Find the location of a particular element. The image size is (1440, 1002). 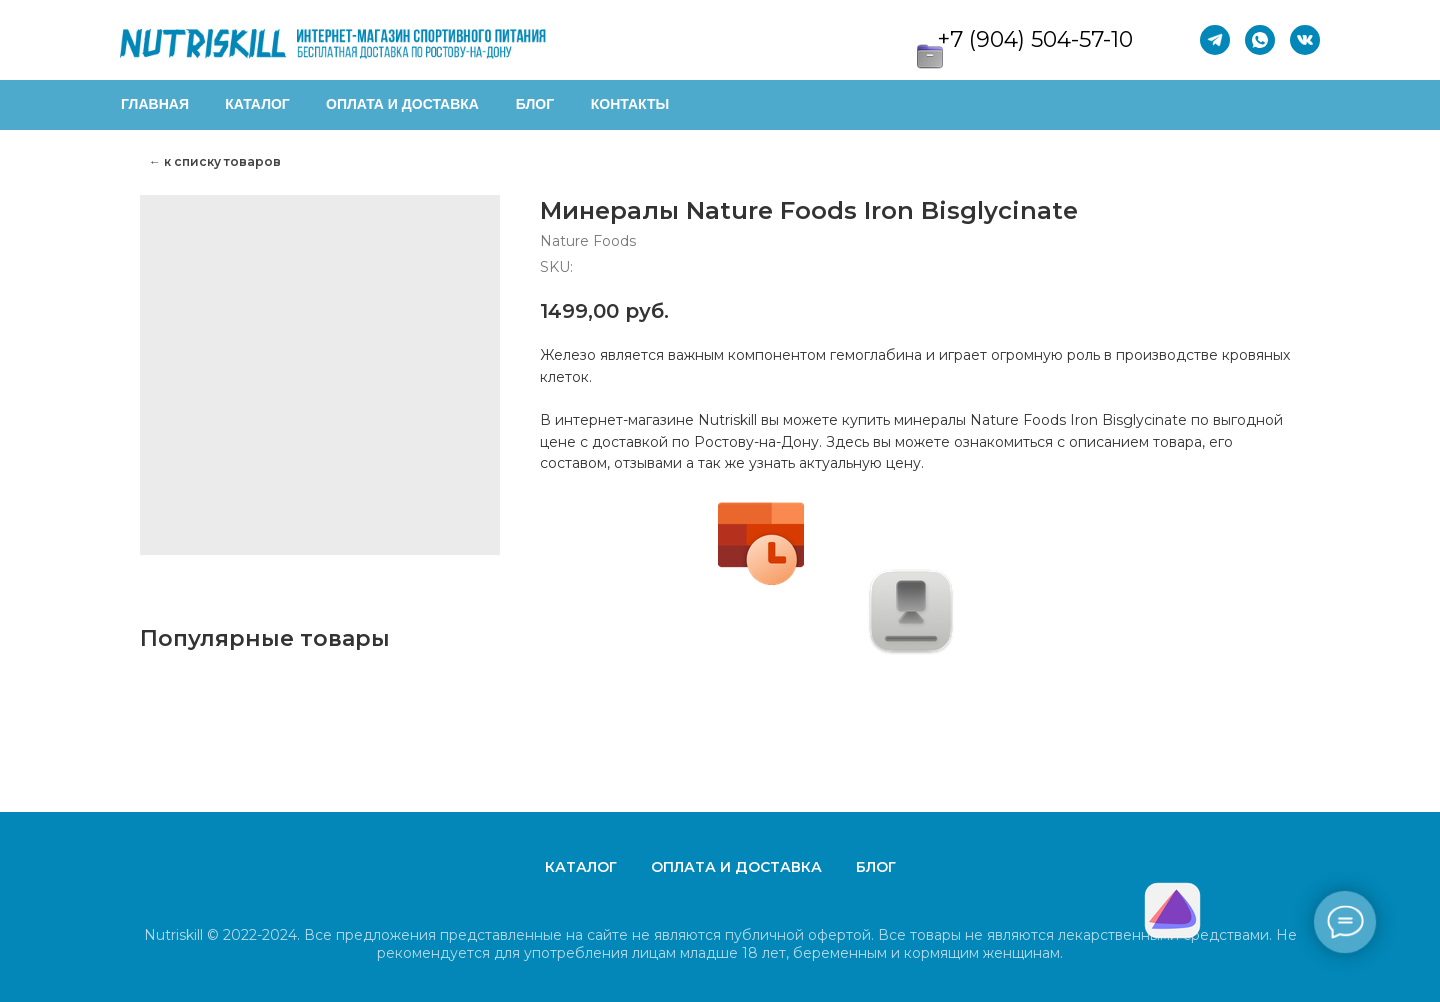

launch endeavouros linux application is located at coordinates (1172, 910).